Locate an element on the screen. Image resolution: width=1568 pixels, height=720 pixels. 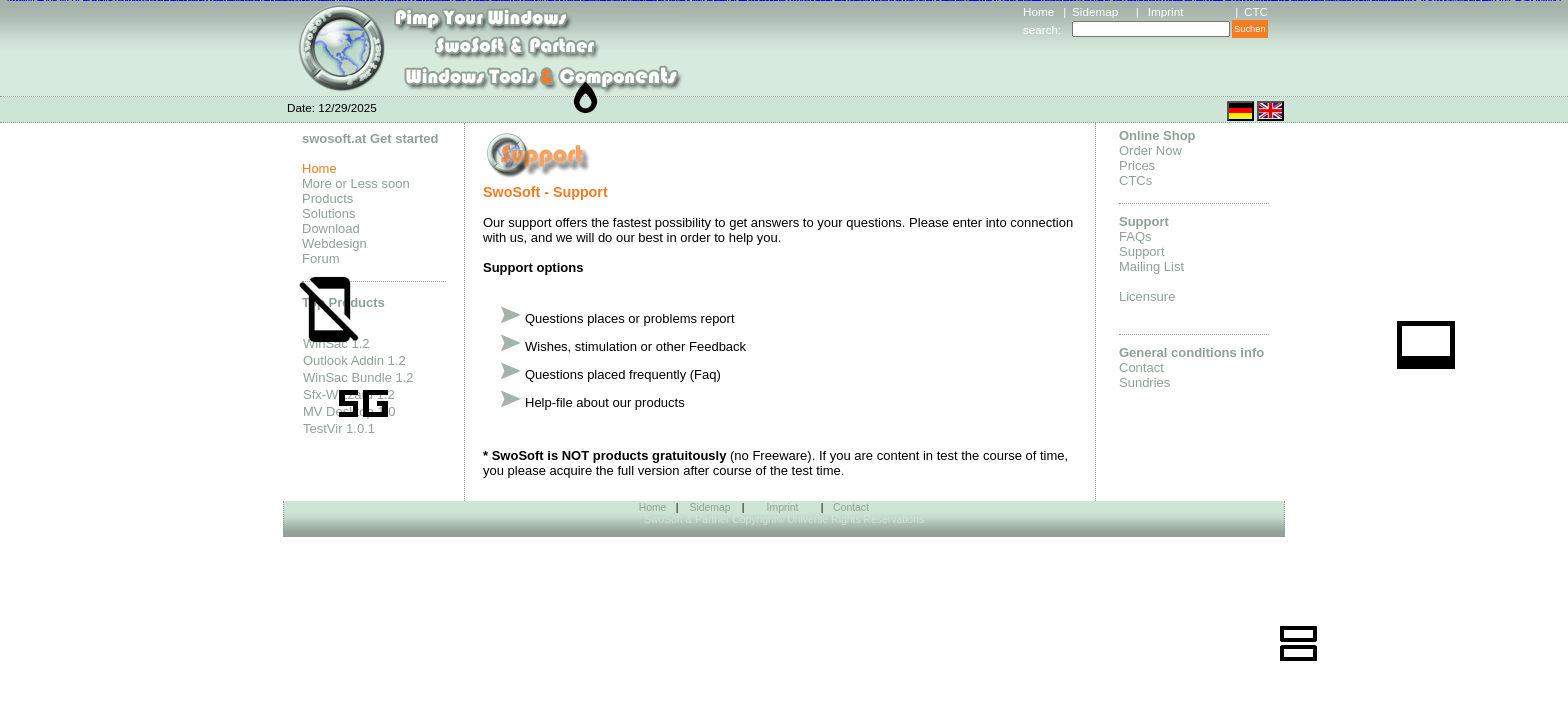
view agenda or schedule items is located at coordinates (1299, 643).